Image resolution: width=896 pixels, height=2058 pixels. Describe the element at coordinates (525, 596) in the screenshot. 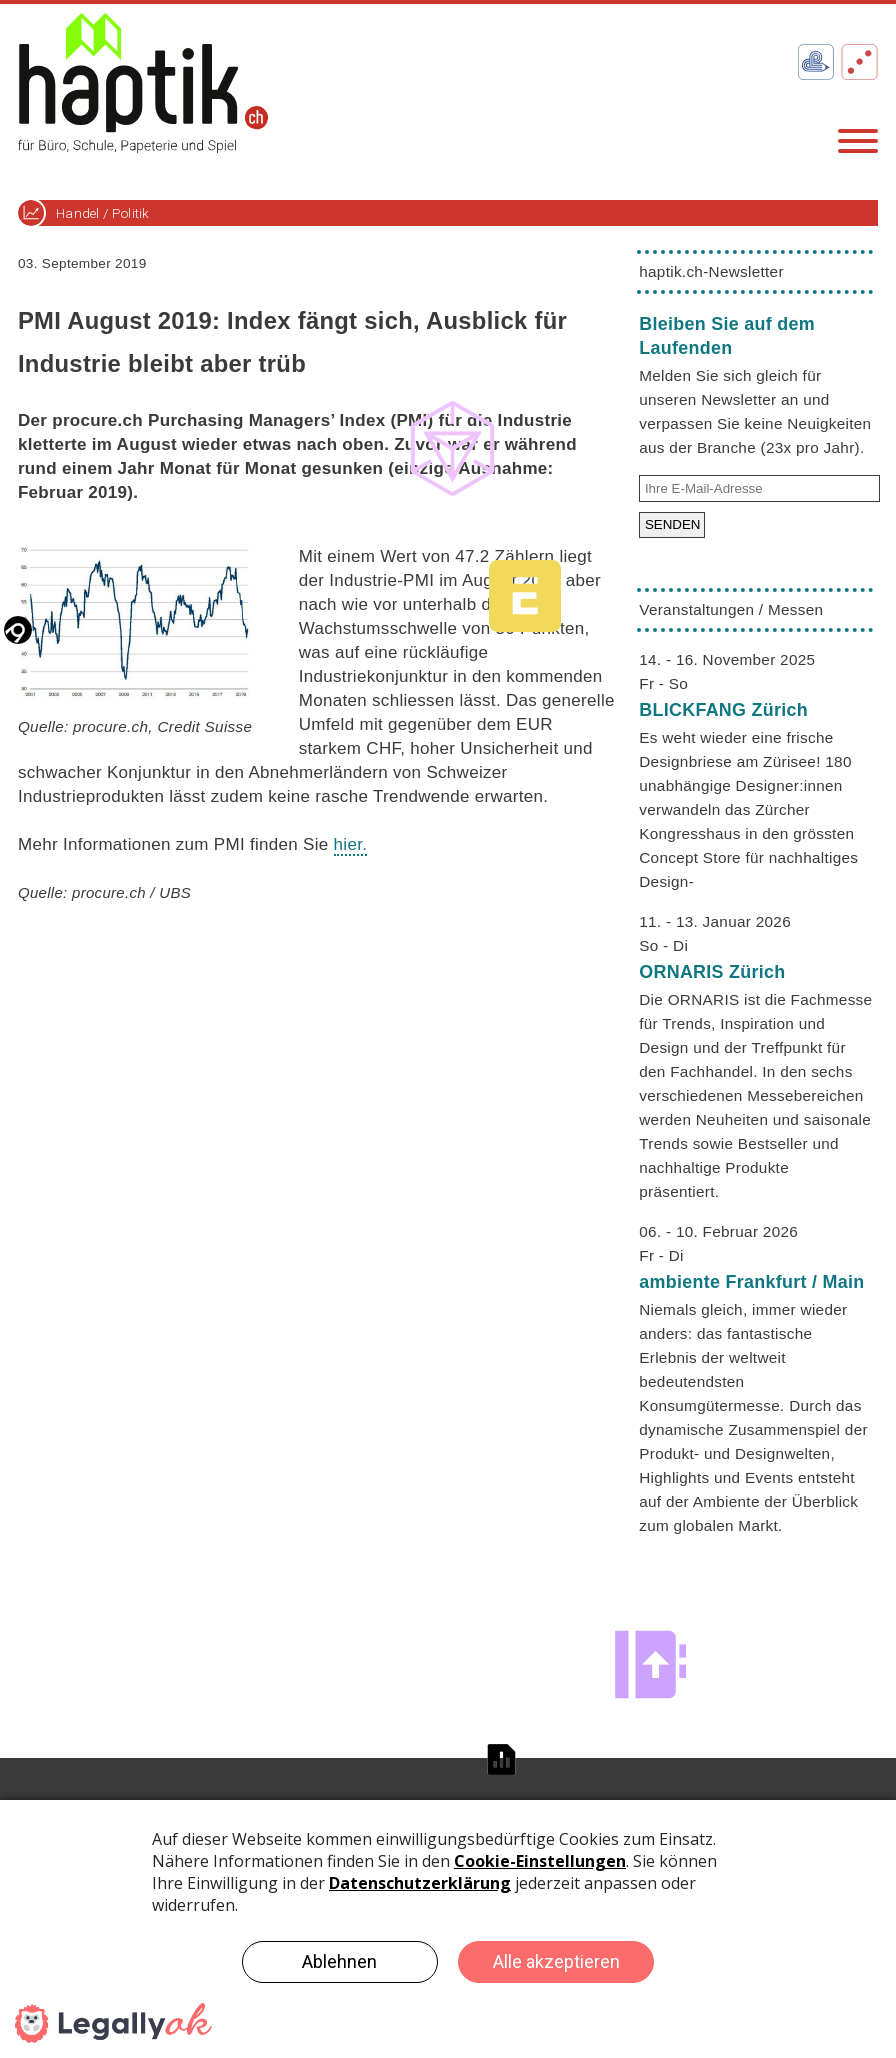

I see `open ERPNext application` at that location.